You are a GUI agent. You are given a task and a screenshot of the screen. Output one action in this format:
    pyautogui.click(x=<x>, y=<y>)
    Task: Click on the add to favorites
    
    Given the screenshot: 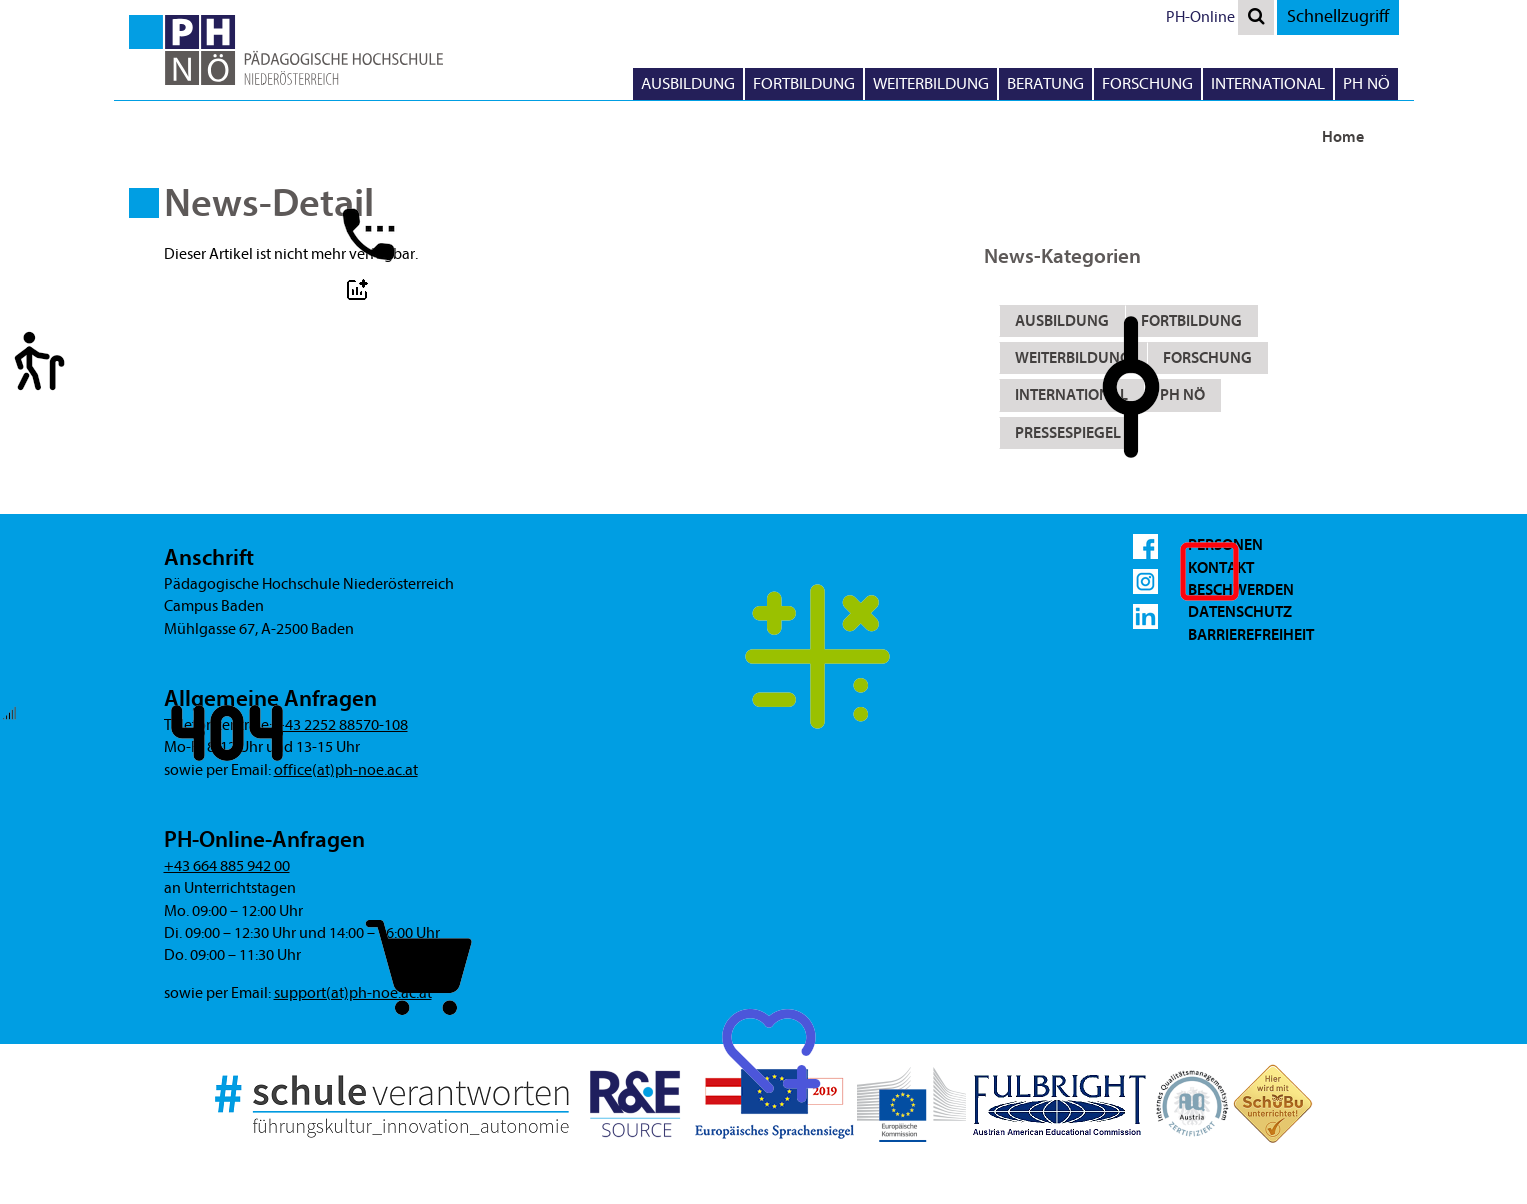 What is the action you would take?
    pyautogui.click(x=769, y=1051)
    